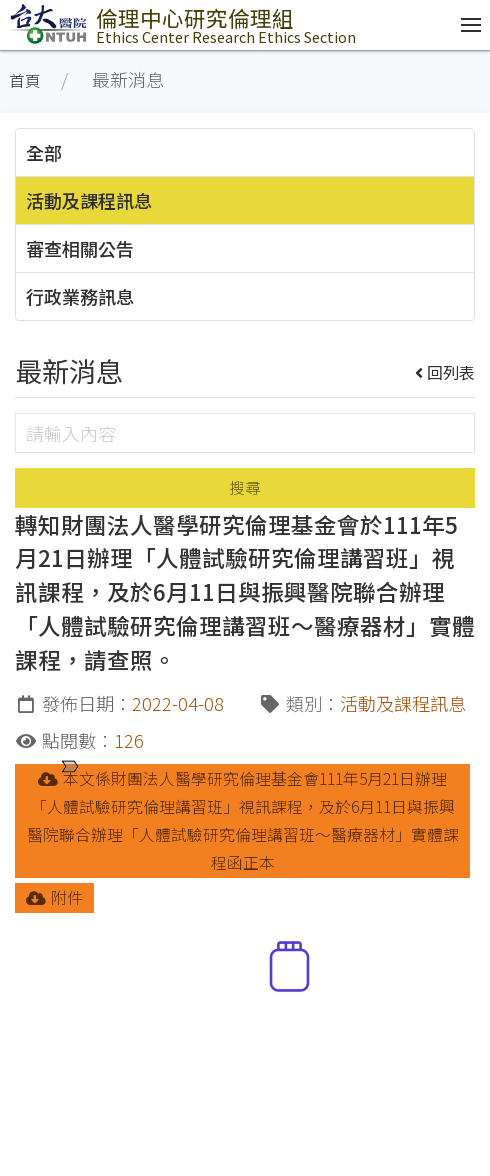 The image size is (490, 1176). What do you see at coordinates (69, 766) in the screenshot?
I see `apply a label or tag to an item` at bounding box center [69, 766].